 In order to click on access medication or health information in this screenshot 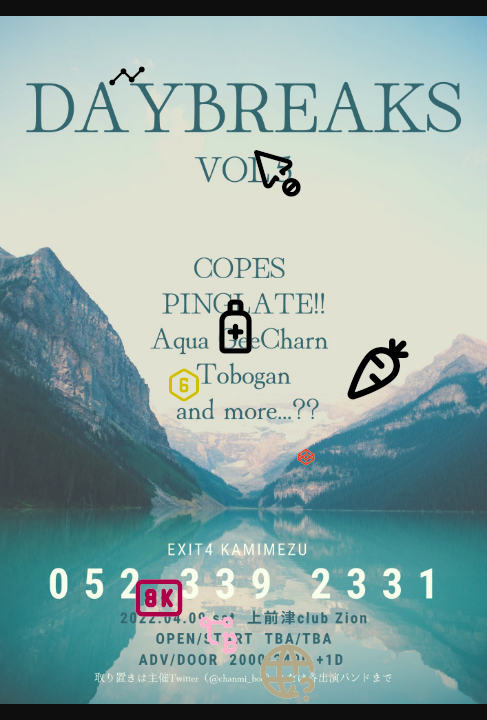, I will do `click(235, 326)`.